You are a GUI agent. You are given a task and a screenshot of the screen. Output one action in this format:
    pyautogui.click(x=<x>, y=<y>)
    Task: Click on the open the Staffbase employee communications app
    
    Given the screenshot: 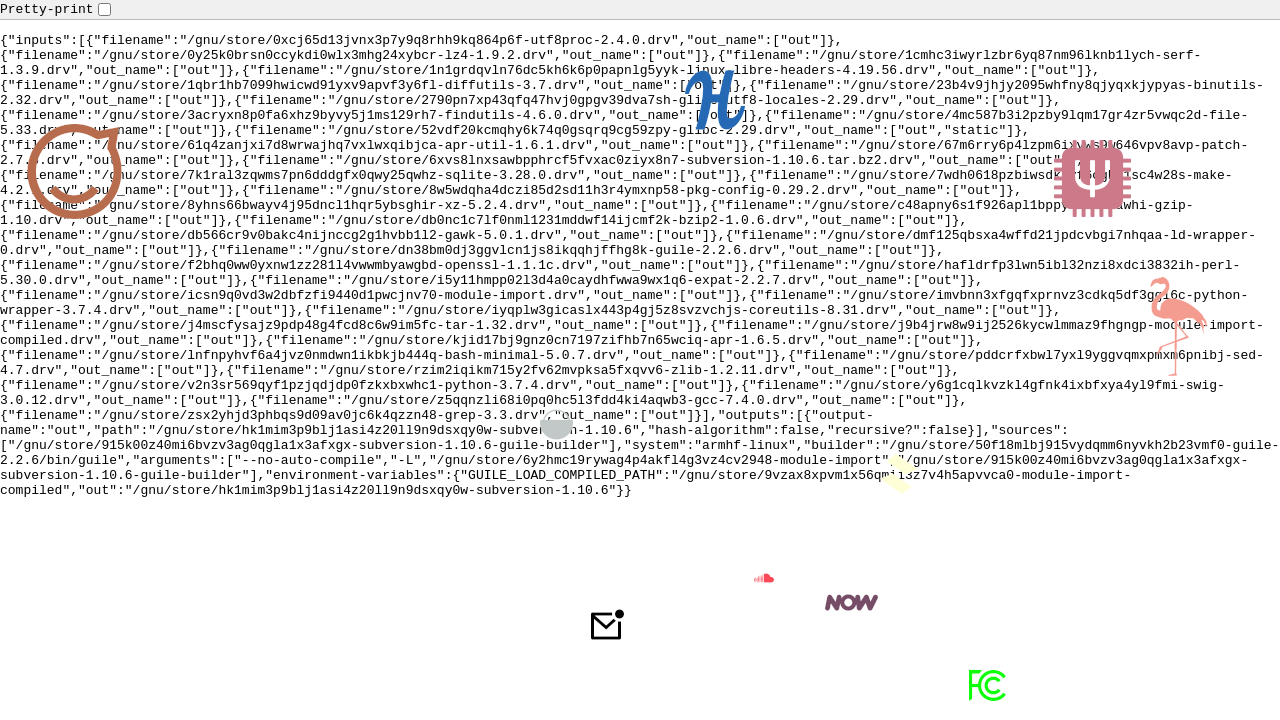 What is the action you would take?
    pyautogui.click(x=74, y=171)
    